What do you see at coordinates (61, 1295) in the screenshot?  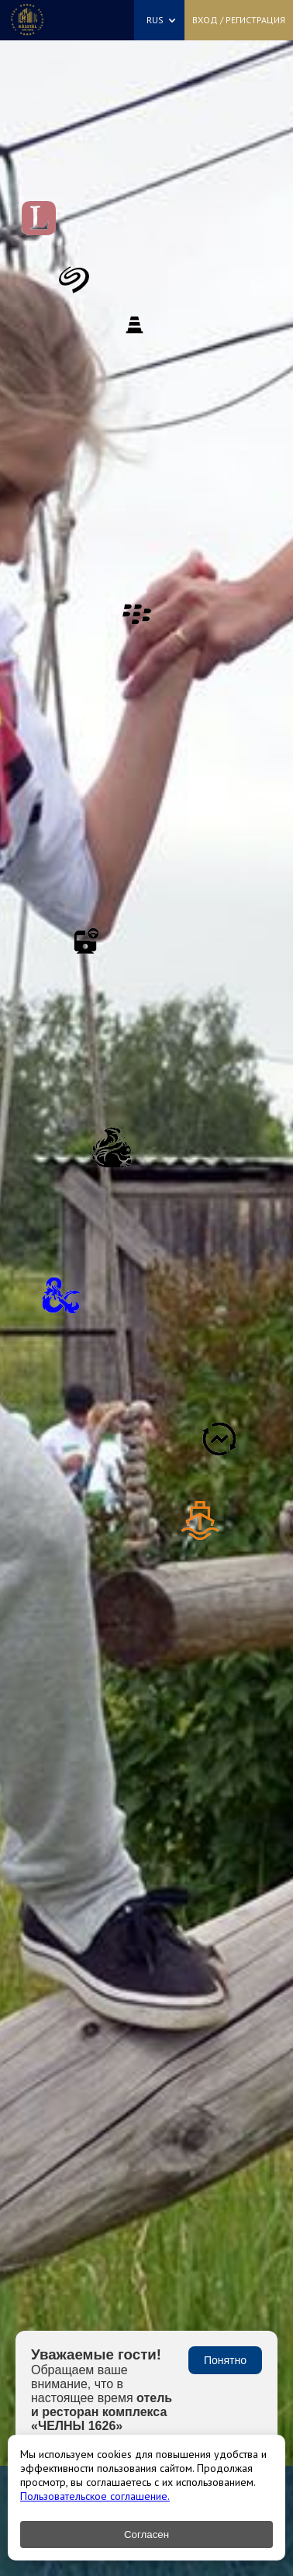 I see `Dungeons & Dragons official logo` at bounding box center [61, 1295].